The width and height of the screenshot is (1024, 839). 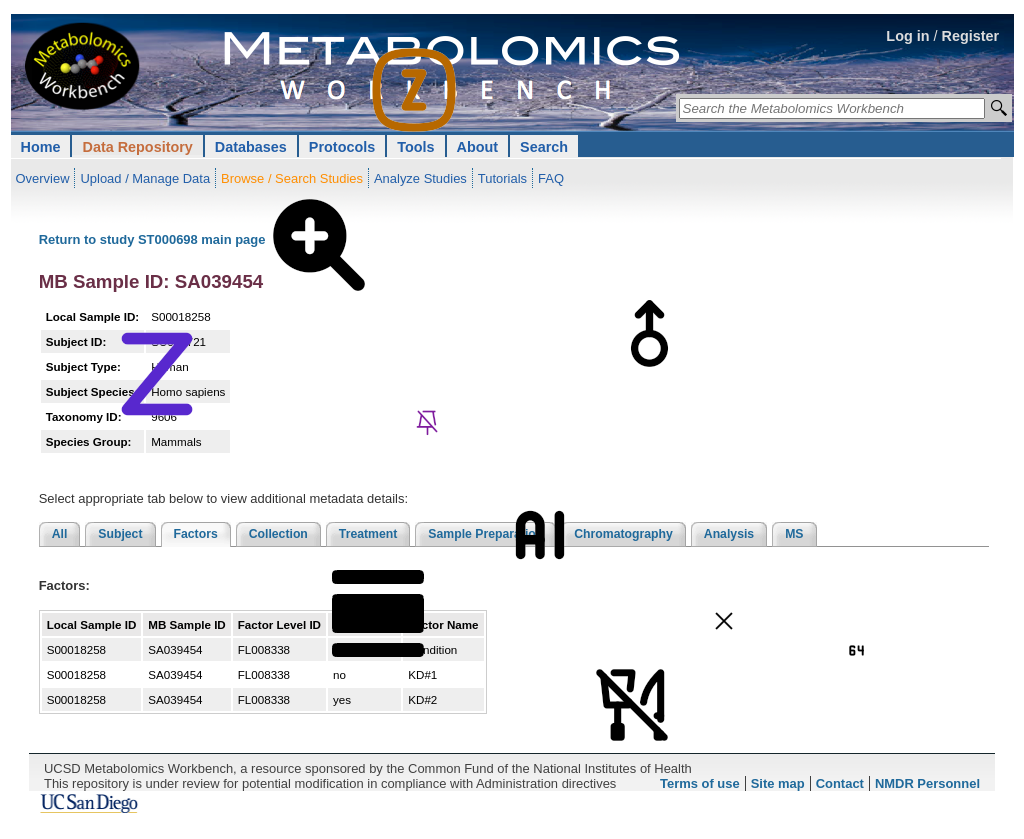 I want to click on swipe up to continue or dismiss, so click(x=649, y=333).